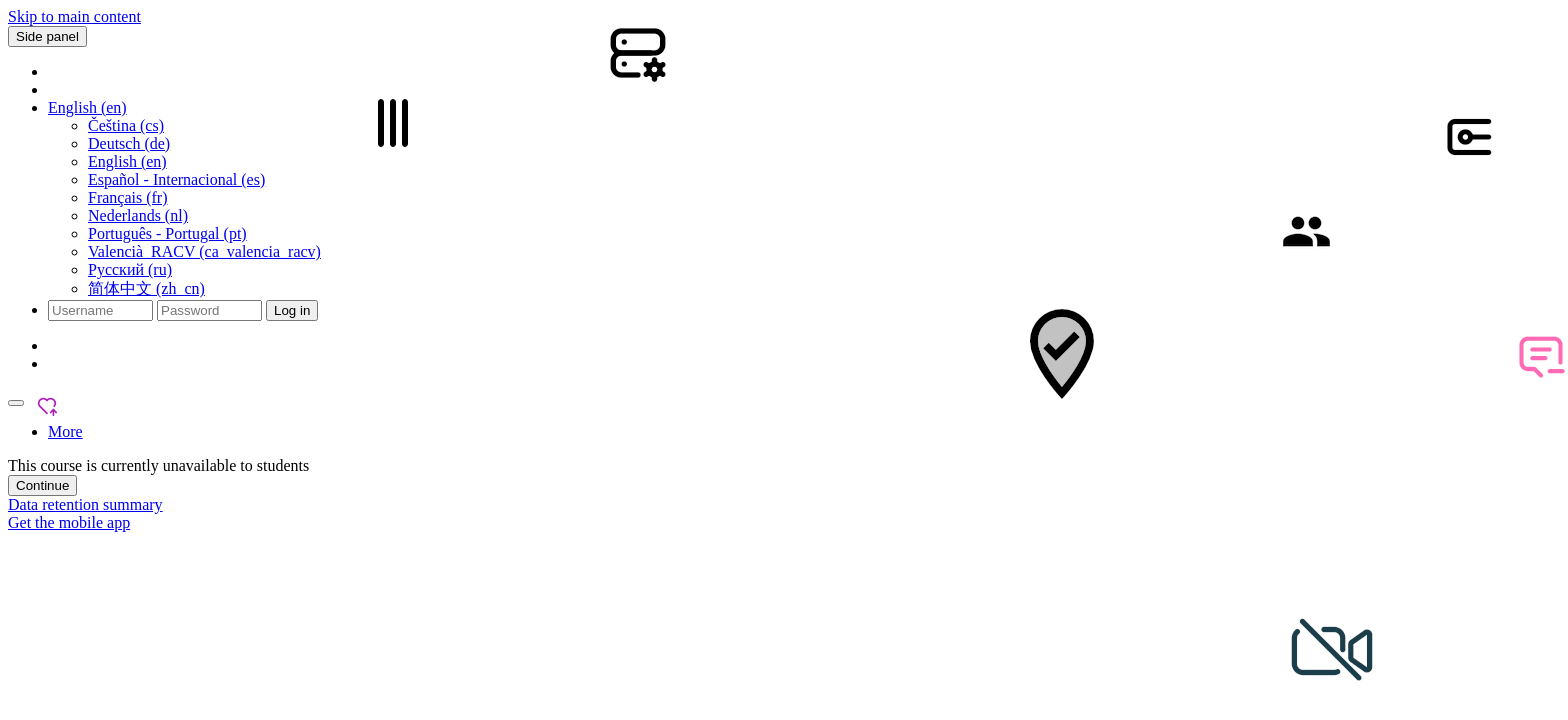 This screenshot has height=720, width=1568. I want to click on indicates a count of three, so click(393, 123).